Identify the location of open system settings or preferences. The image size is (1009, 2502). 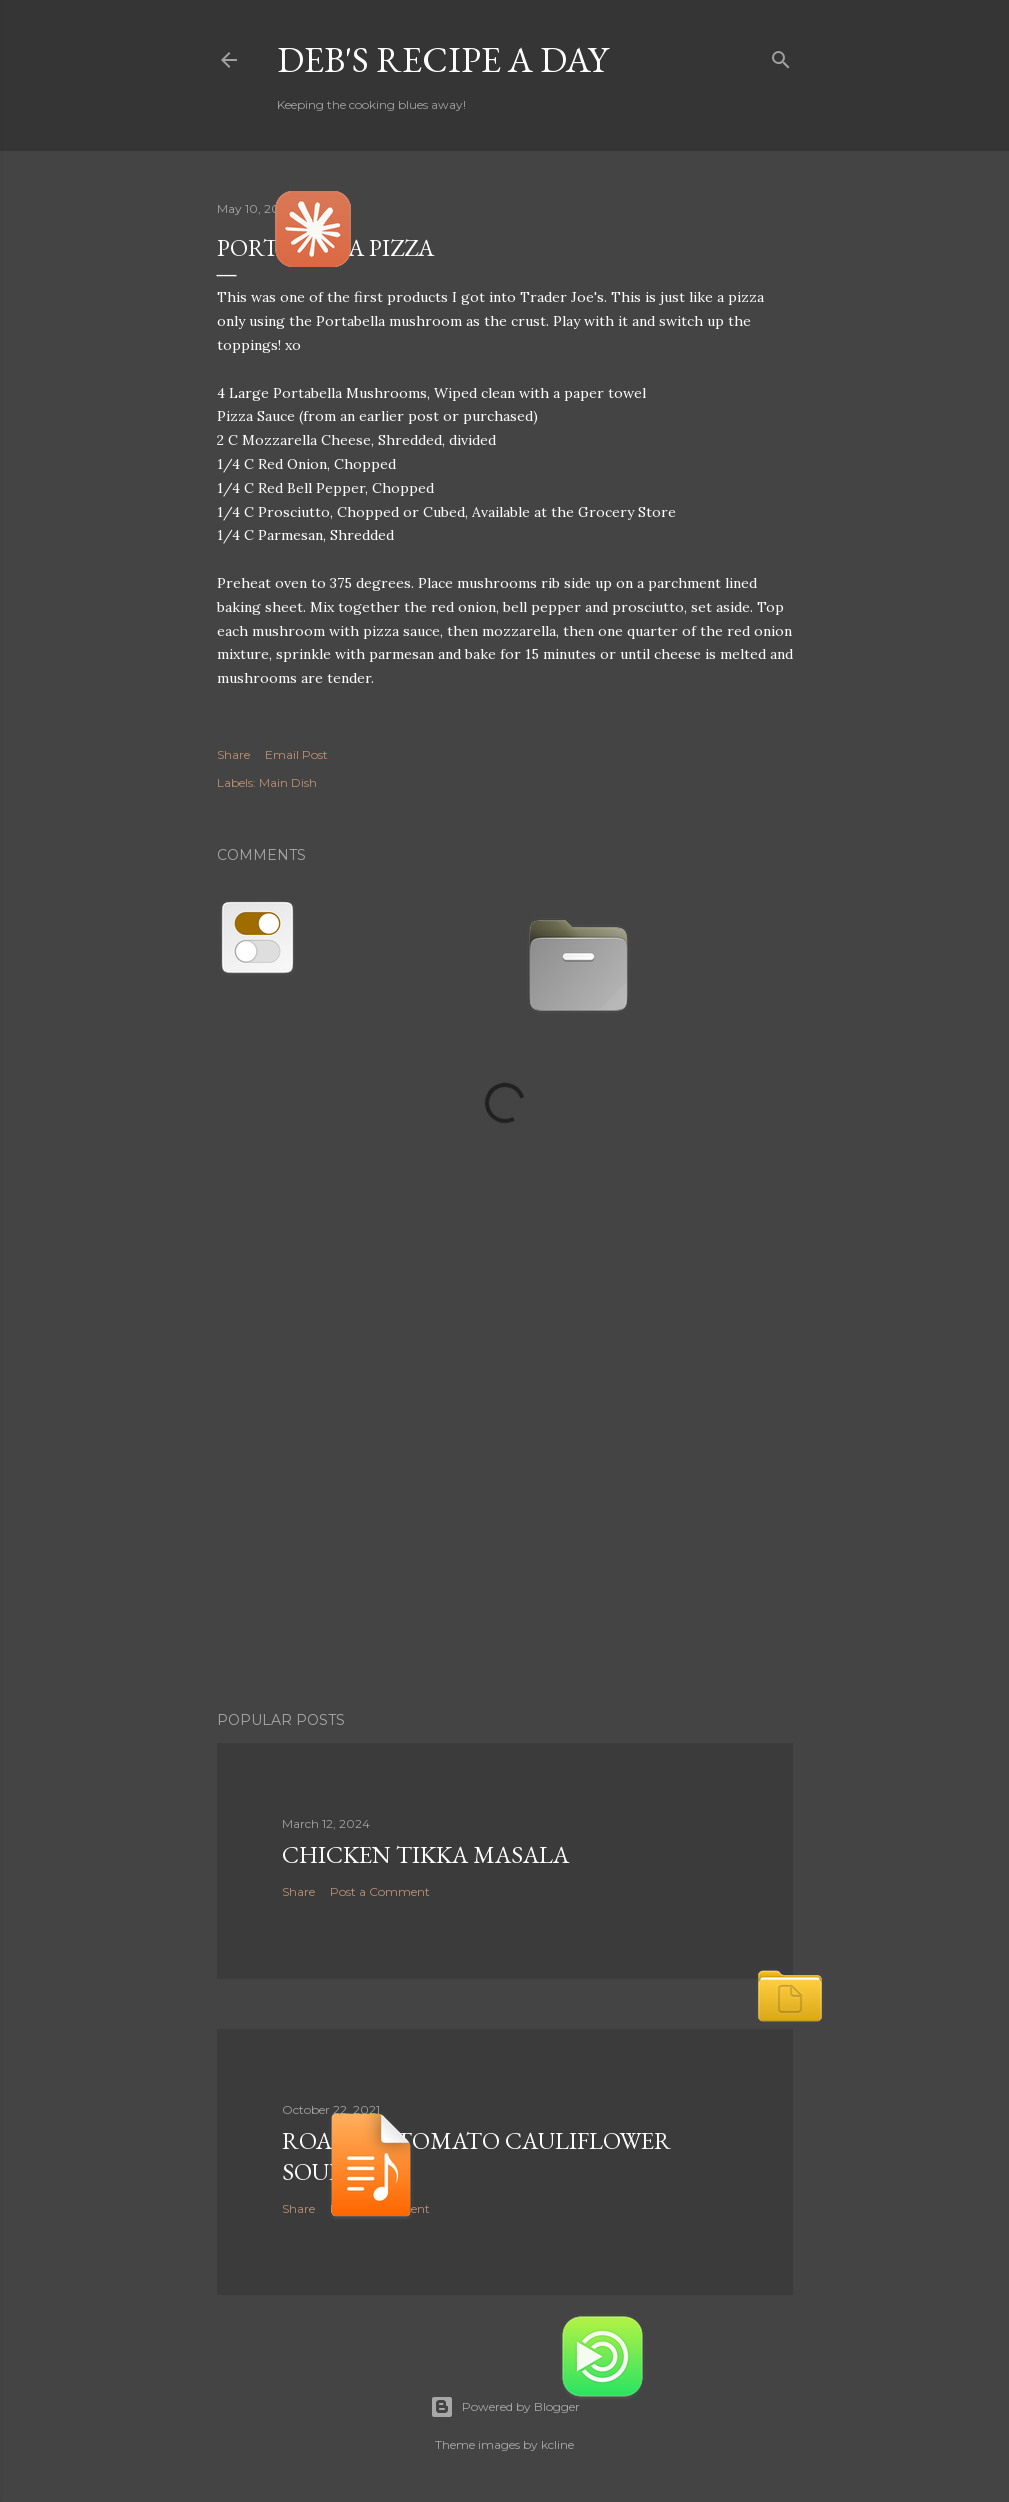
(257, 937).